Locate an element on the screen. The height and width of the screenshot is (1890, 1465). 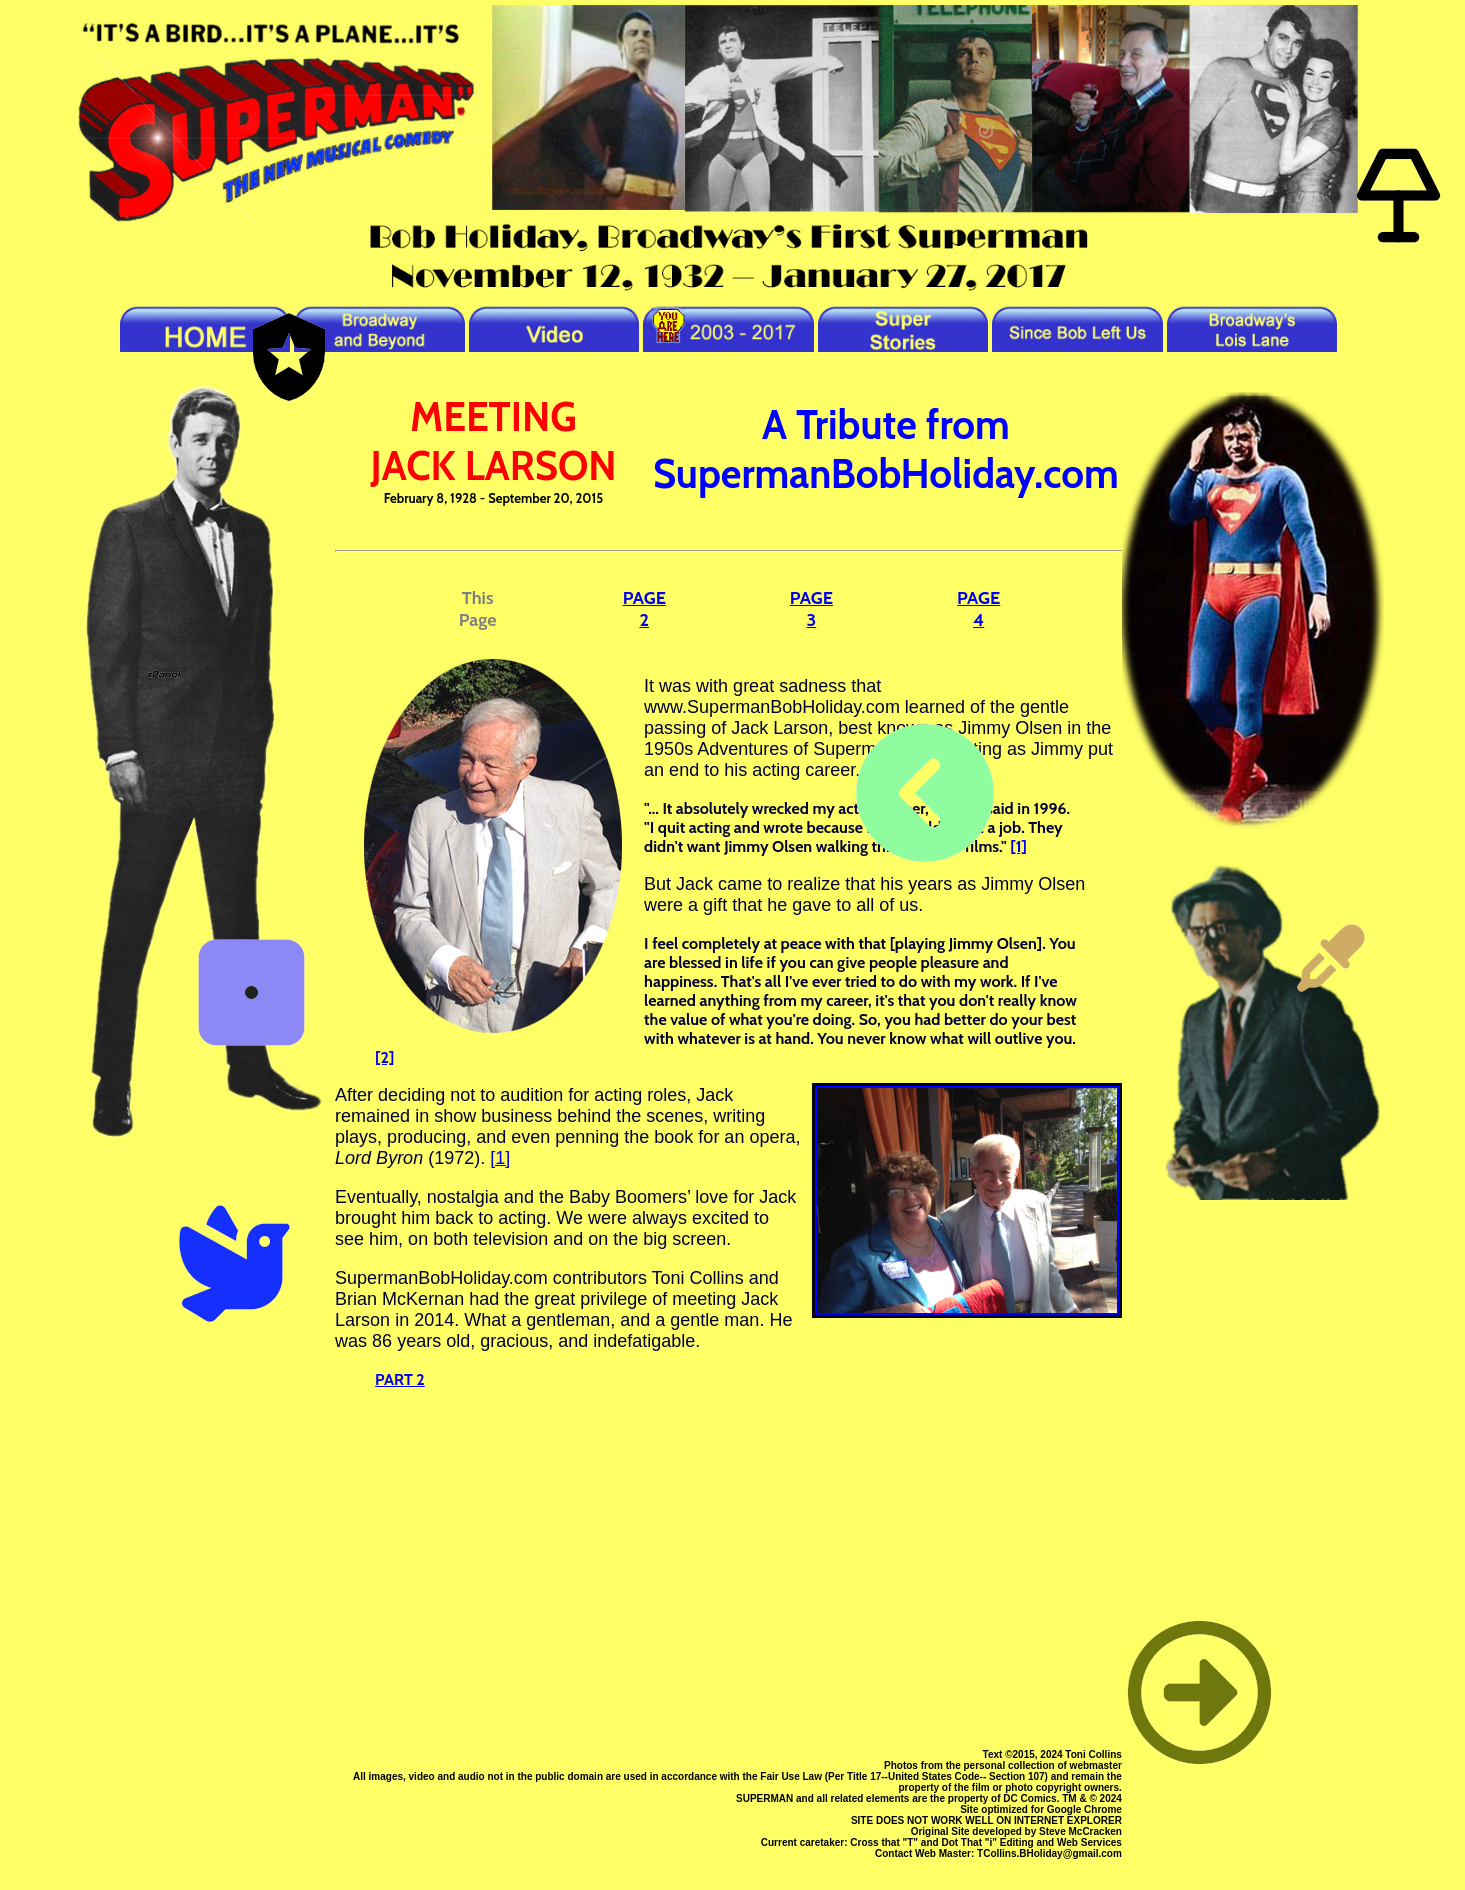
indicates a roll result of one is located at coordinates (251, 992).